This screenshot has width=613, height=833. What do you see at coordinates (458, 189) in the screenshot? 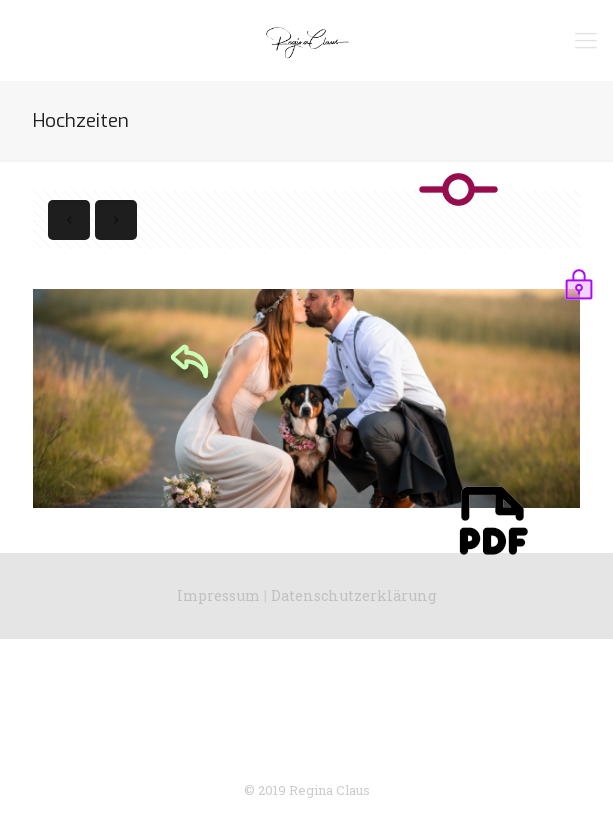
I see `view commit details in version control` at bounding box center [458, 189].